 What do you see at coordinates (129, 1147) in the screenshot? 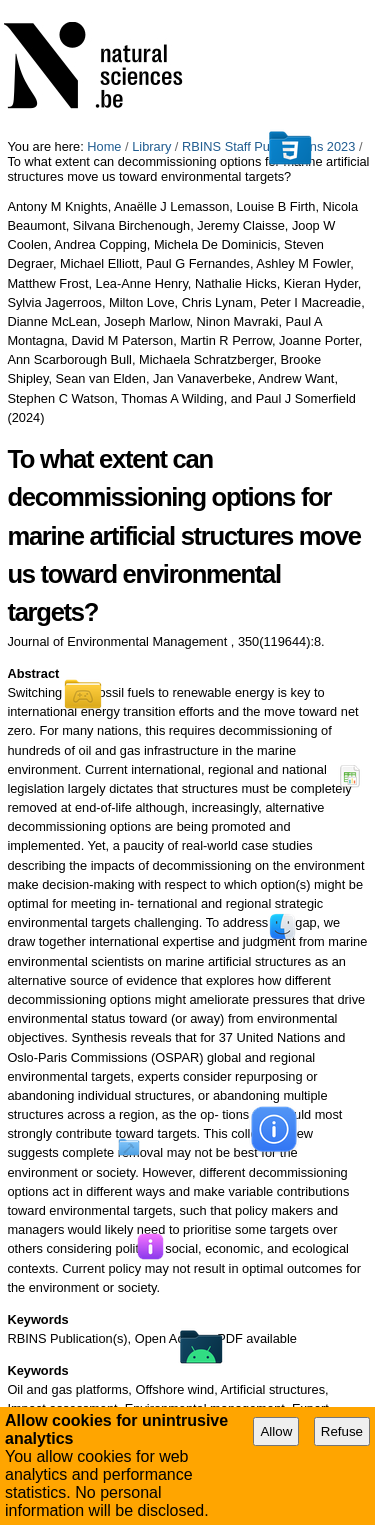
I see `open the utilities folder` at bounding box center [129, 1147].